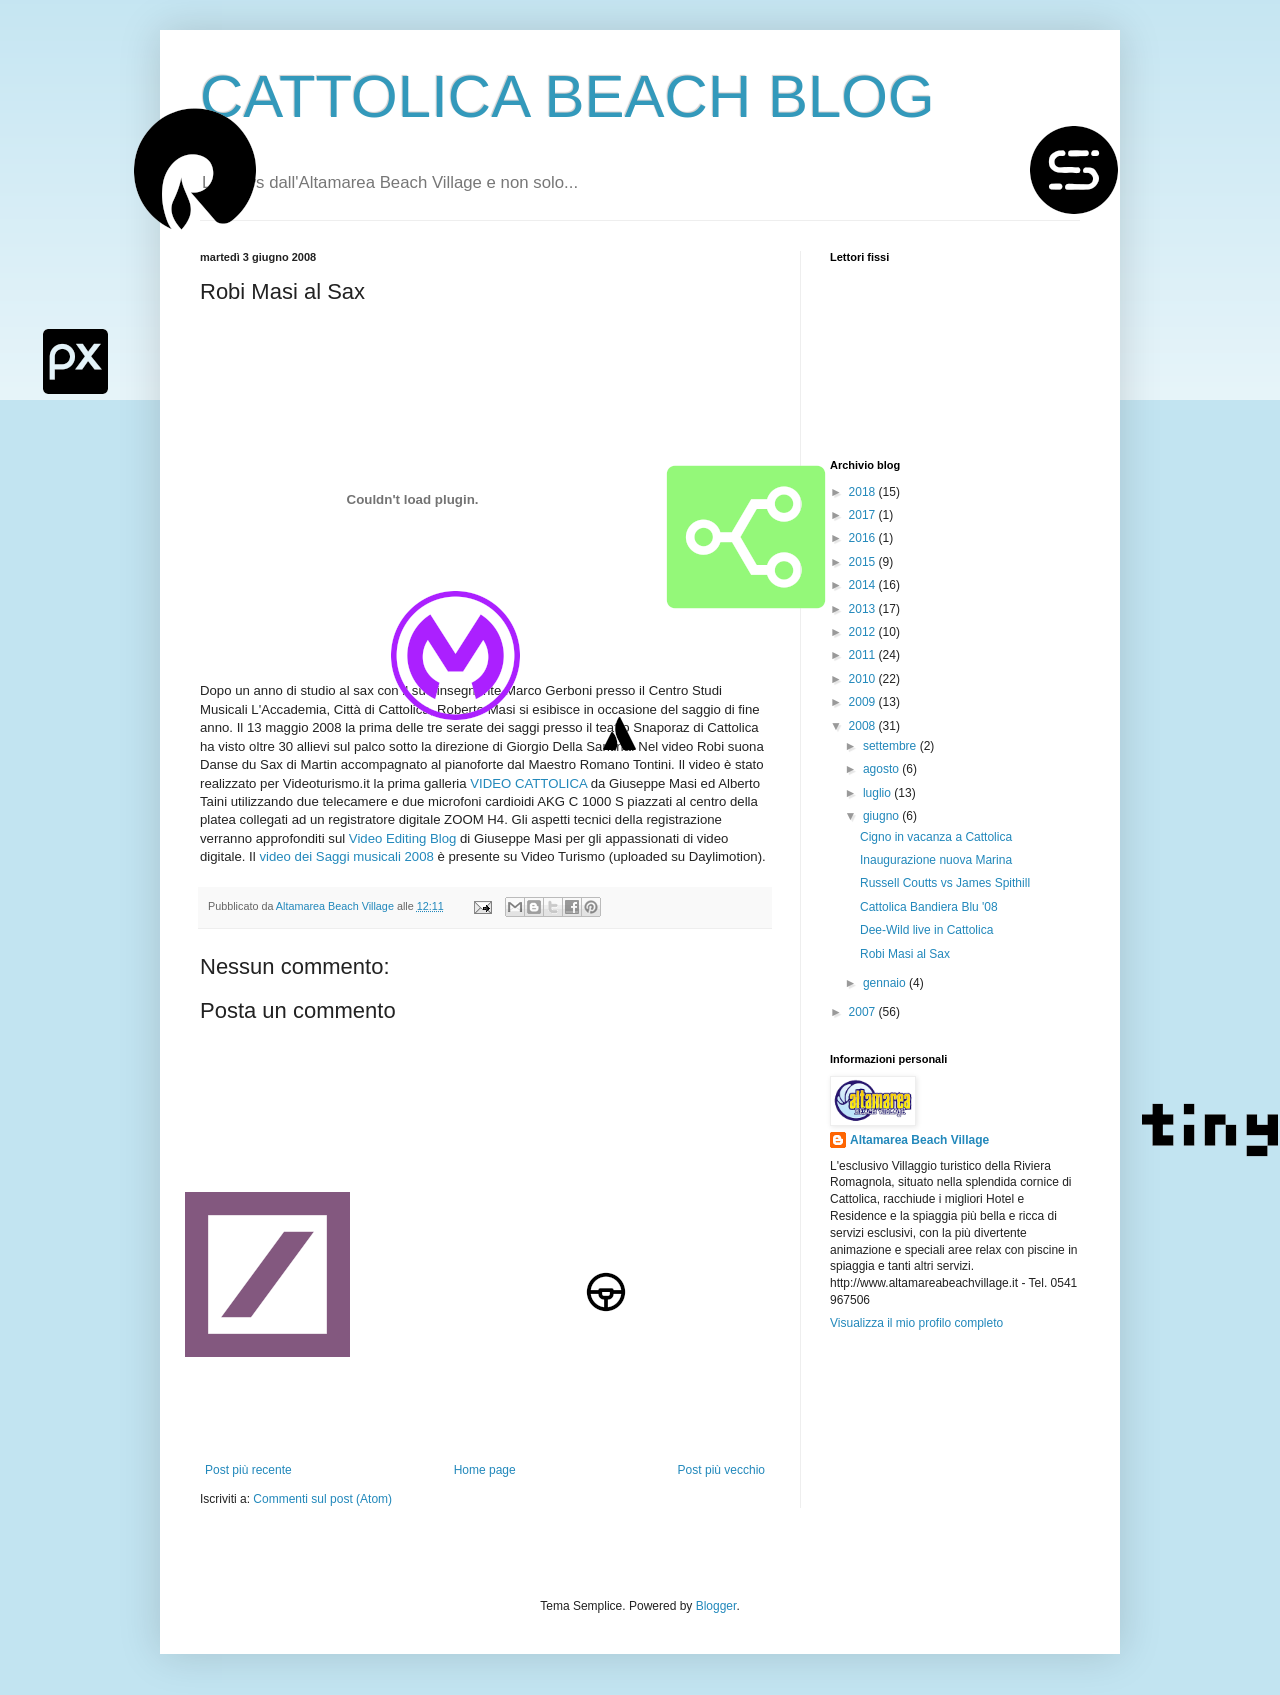 Image resolution: width=1280 pixels, height=1695 pixels. What do you see at coordinates (1210, 1130) in the screenshot?
I see `tinygrad logo` at bounding box center [1210, 1130].